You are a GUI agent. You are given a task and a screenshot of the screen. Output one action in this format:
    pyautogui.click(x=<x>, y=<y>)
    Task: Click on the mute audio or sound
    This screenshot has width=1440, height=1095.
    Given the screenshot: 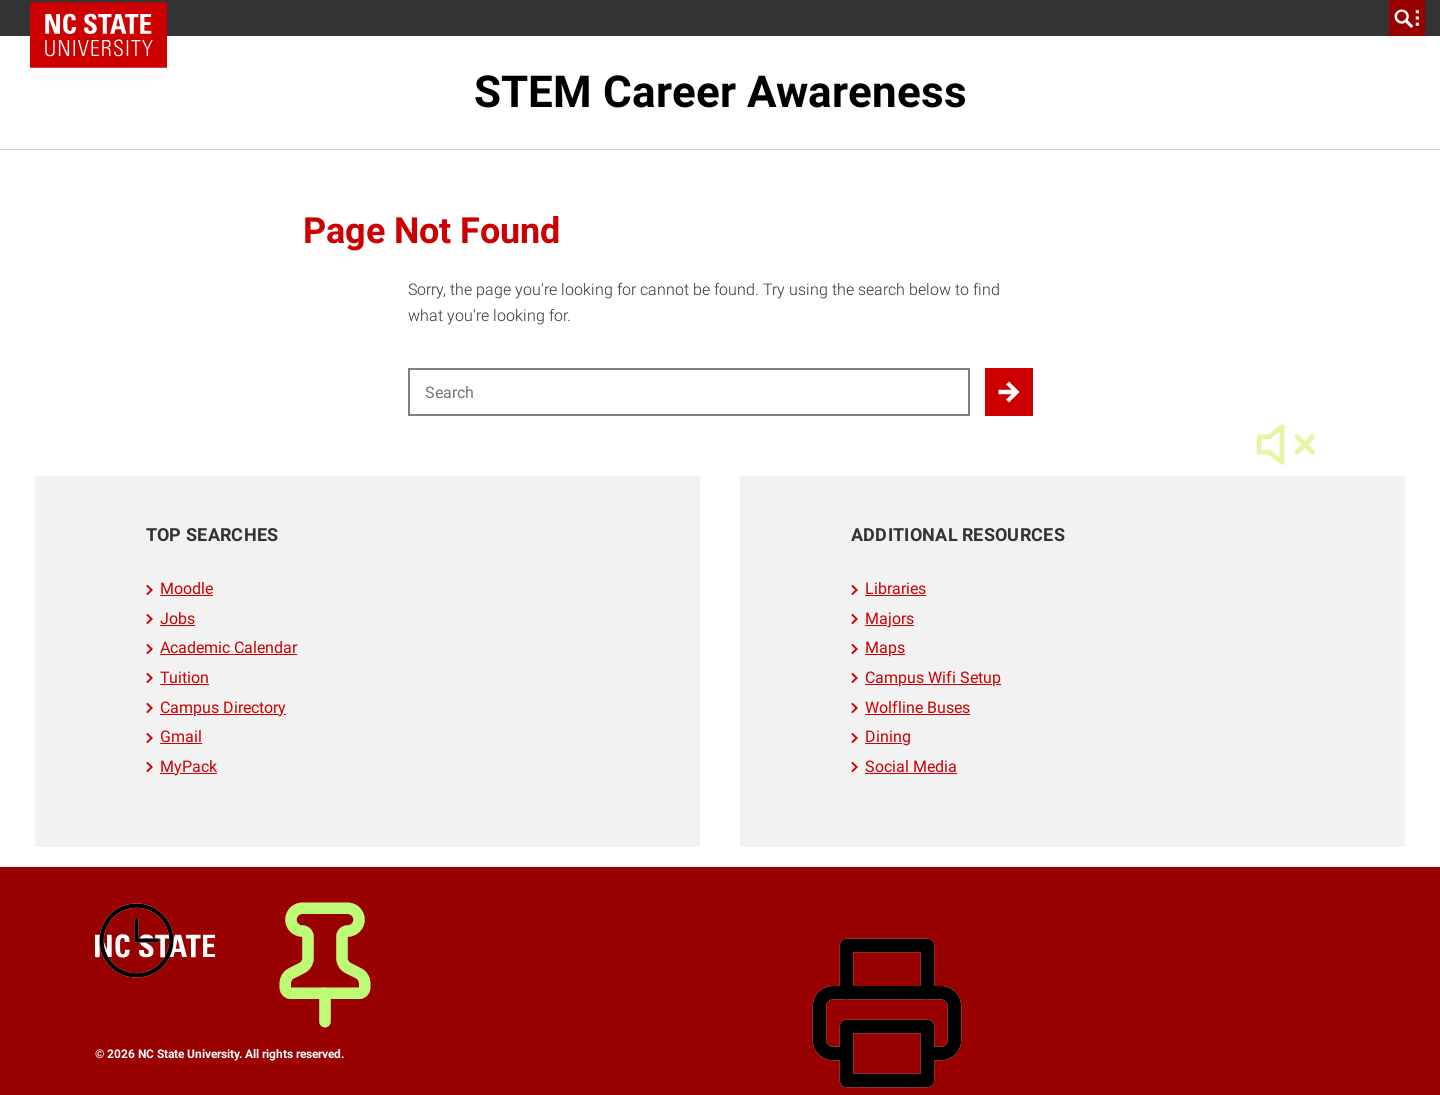 What is the action you would take?
    pyautogui.click(x=1284, y=444)
    